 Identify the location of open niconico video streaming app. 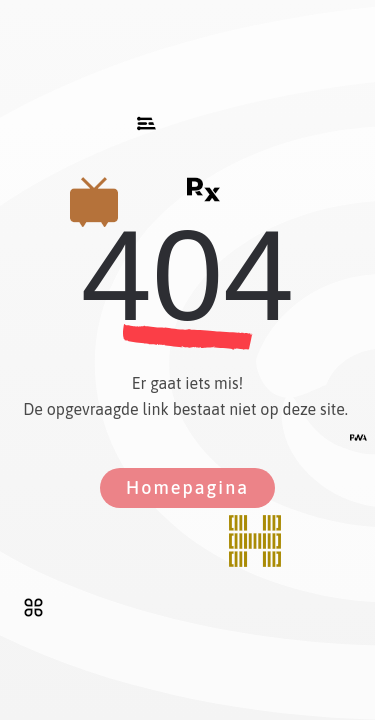
(94, 202).